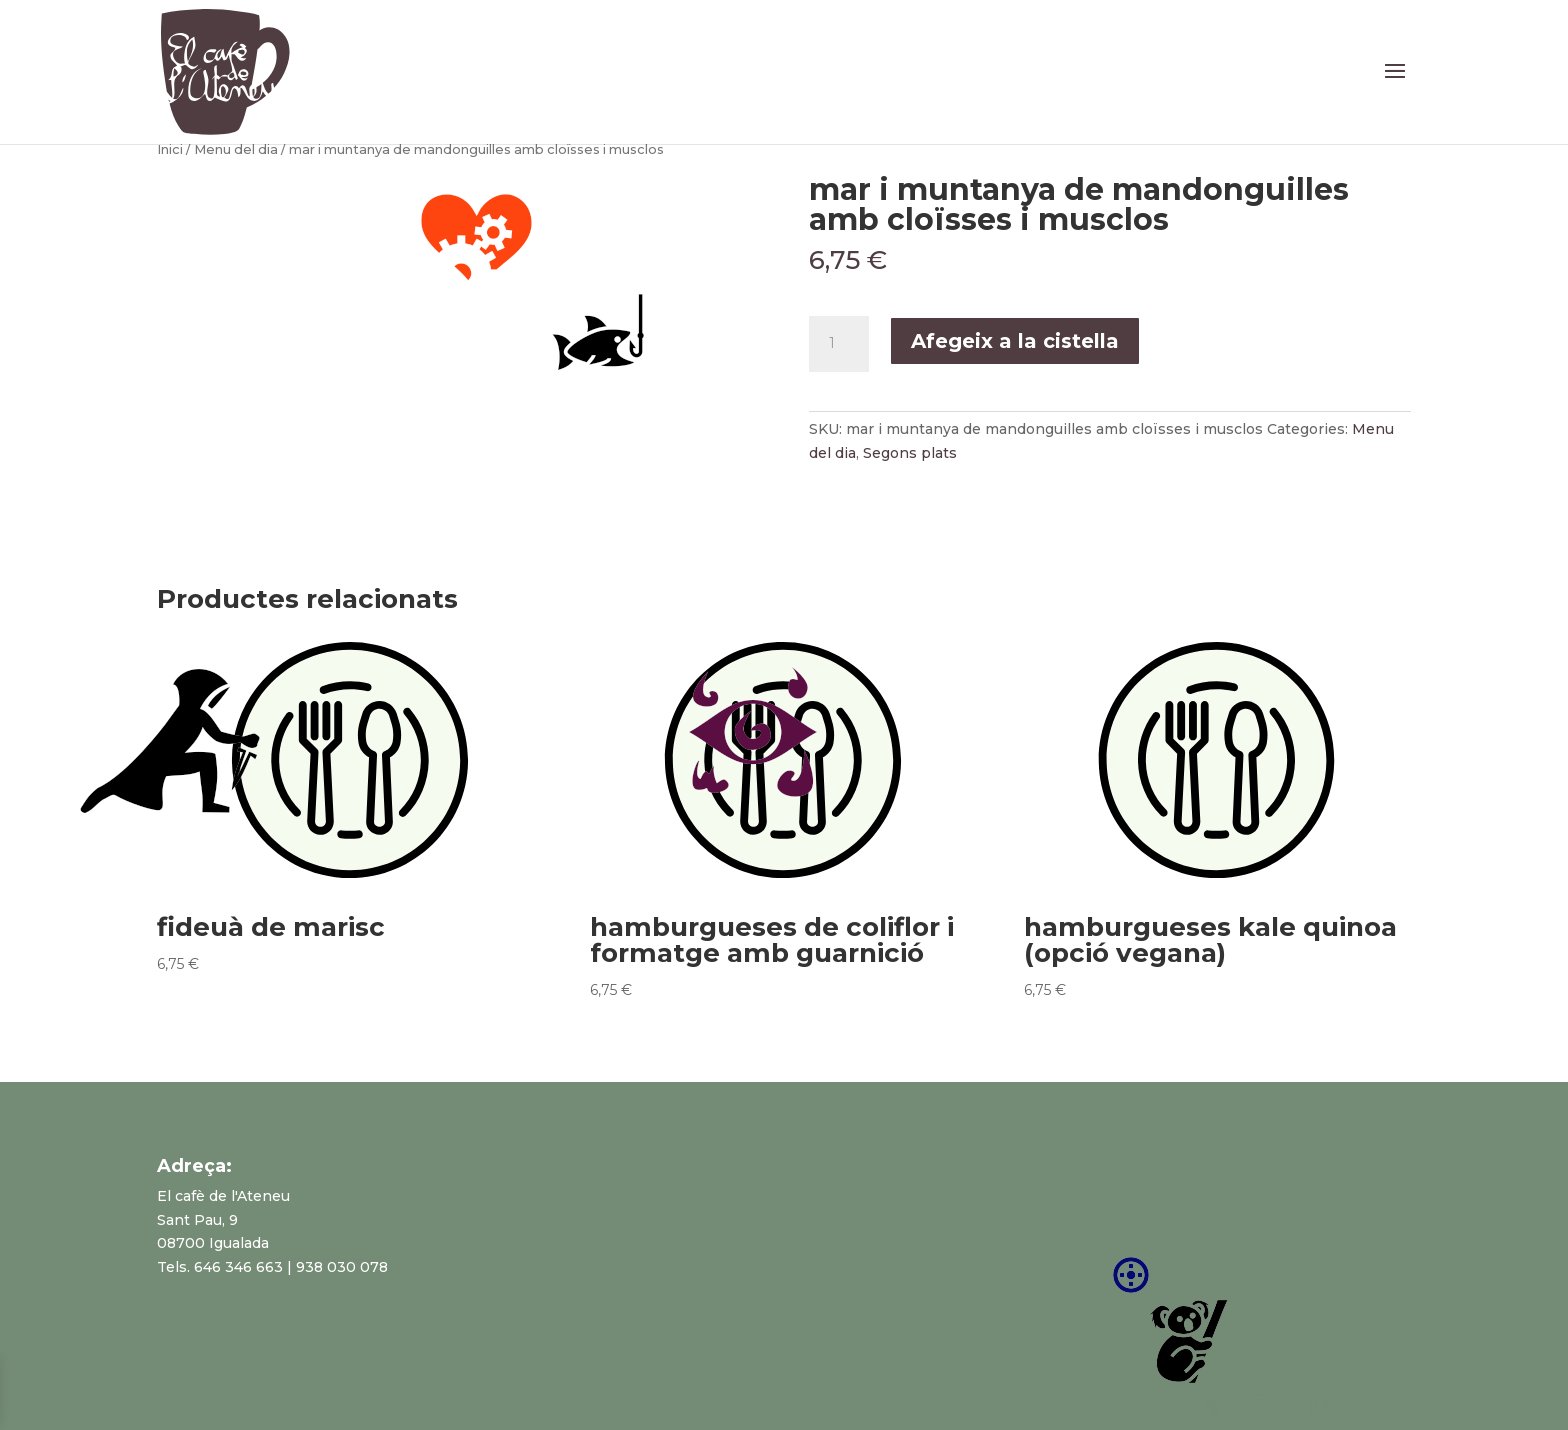 The width and height of the screenshot is (1568, 1430). I want to click on koala character or mascot icon, so click(1188, 1341).